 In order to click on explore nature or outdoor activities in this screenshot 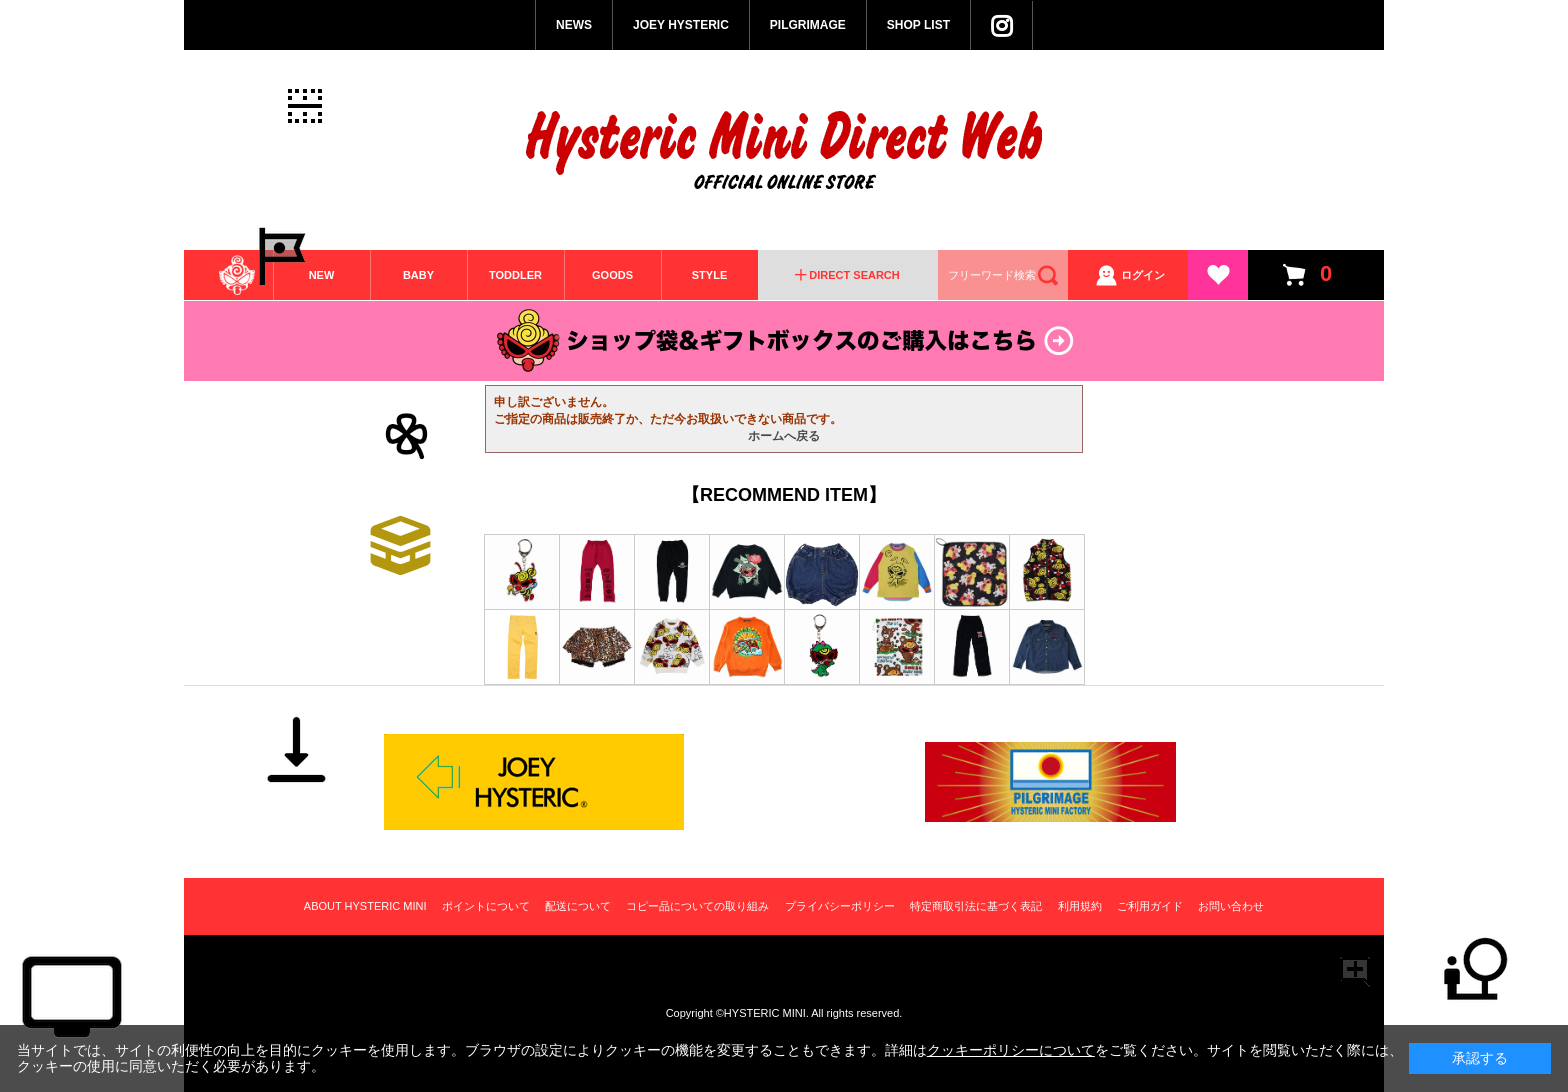, I will do `click(1475, 968)`.